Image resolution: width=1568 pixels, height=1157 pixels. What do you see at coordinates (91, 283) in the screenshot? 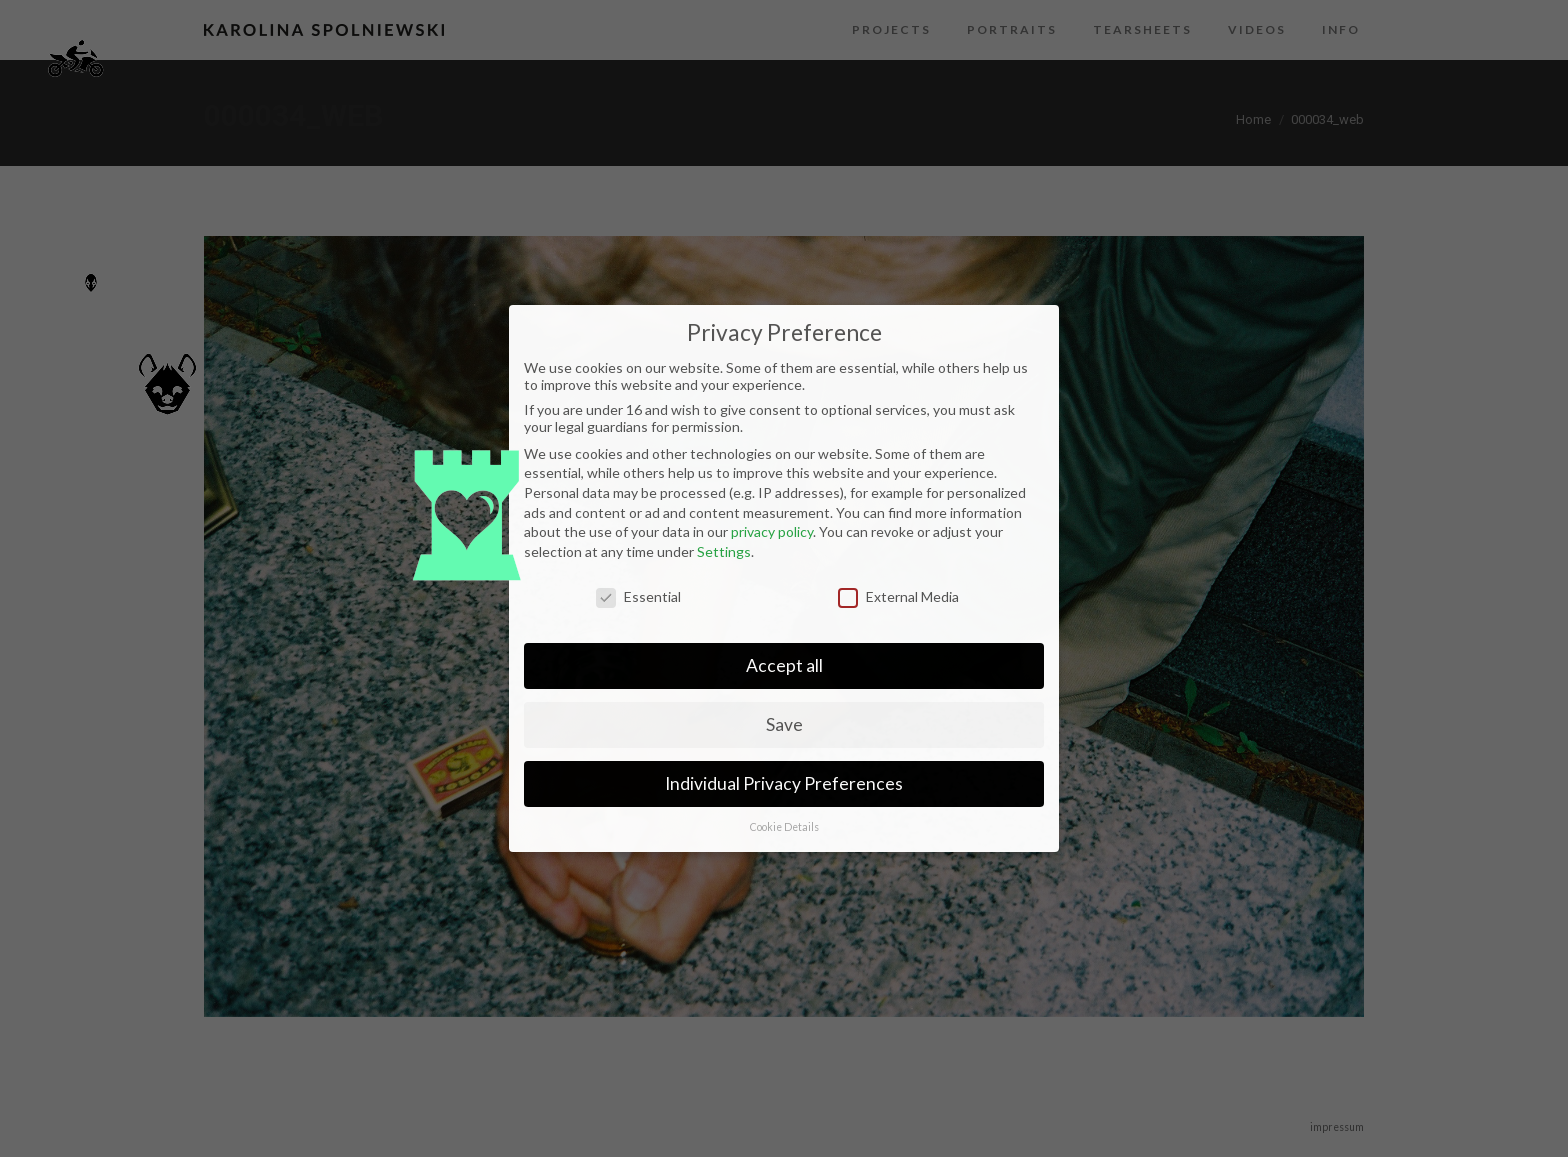
I see `select architect or builder character class` at bounding box center [91, 283].